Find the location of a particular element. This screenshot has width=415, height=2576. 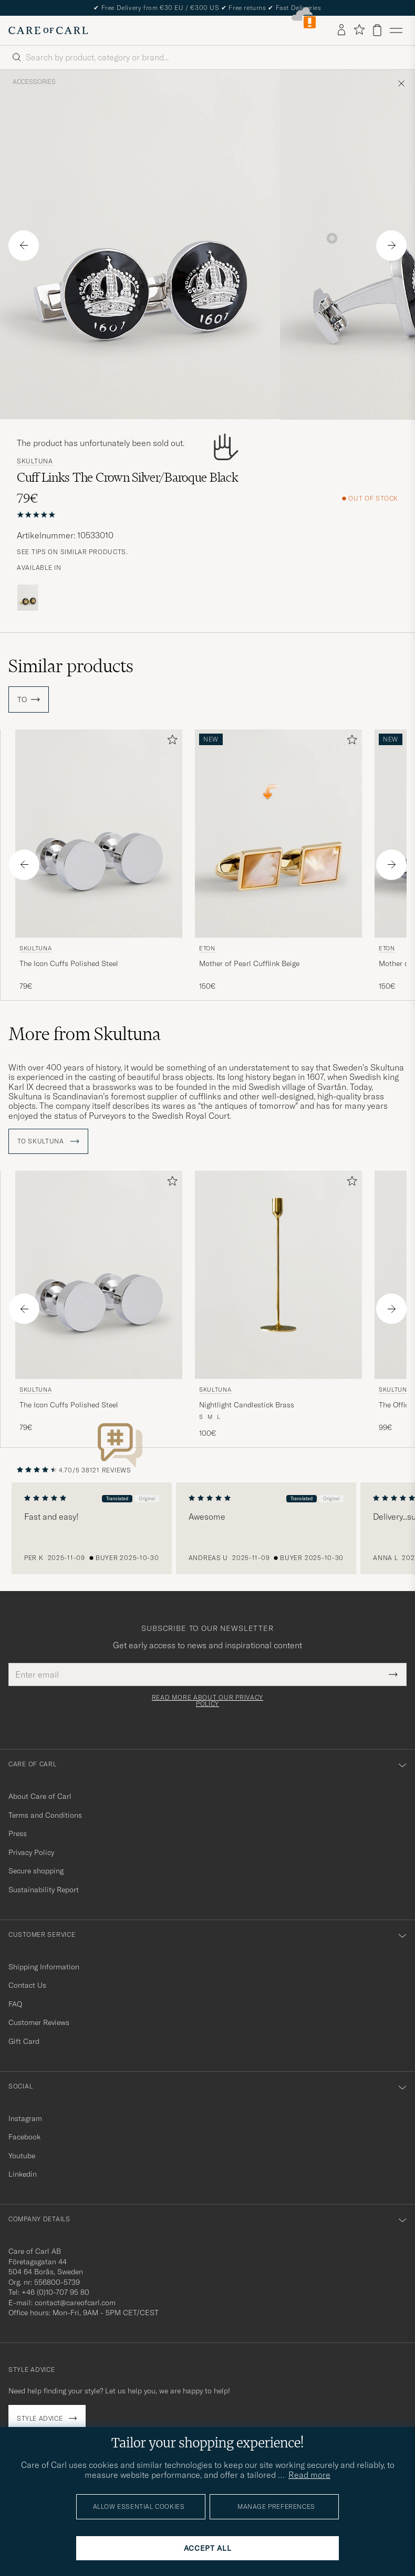

rotate object counterclockwise is located at coordinates (269, 792).